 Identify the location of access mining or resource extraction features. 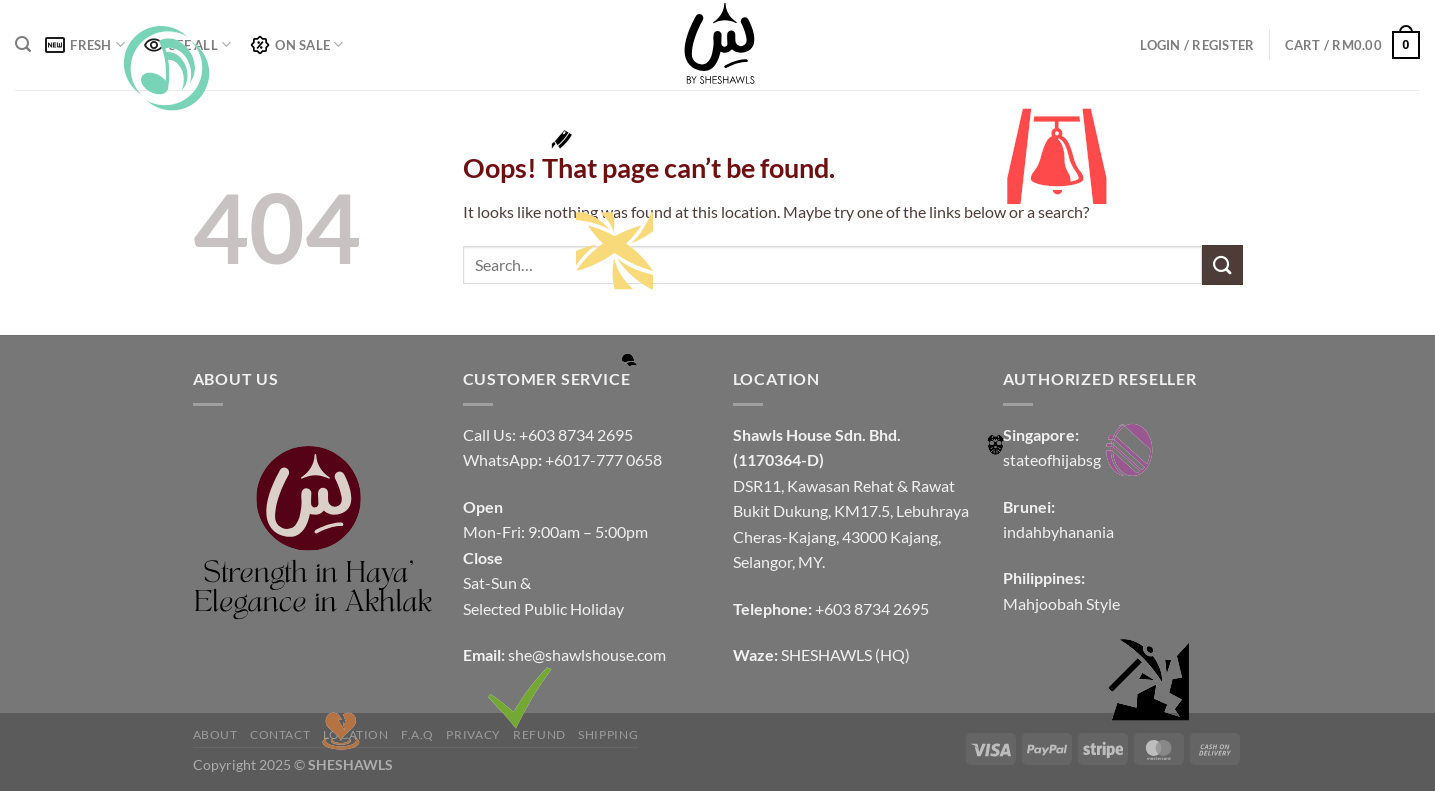
(1148, 680).